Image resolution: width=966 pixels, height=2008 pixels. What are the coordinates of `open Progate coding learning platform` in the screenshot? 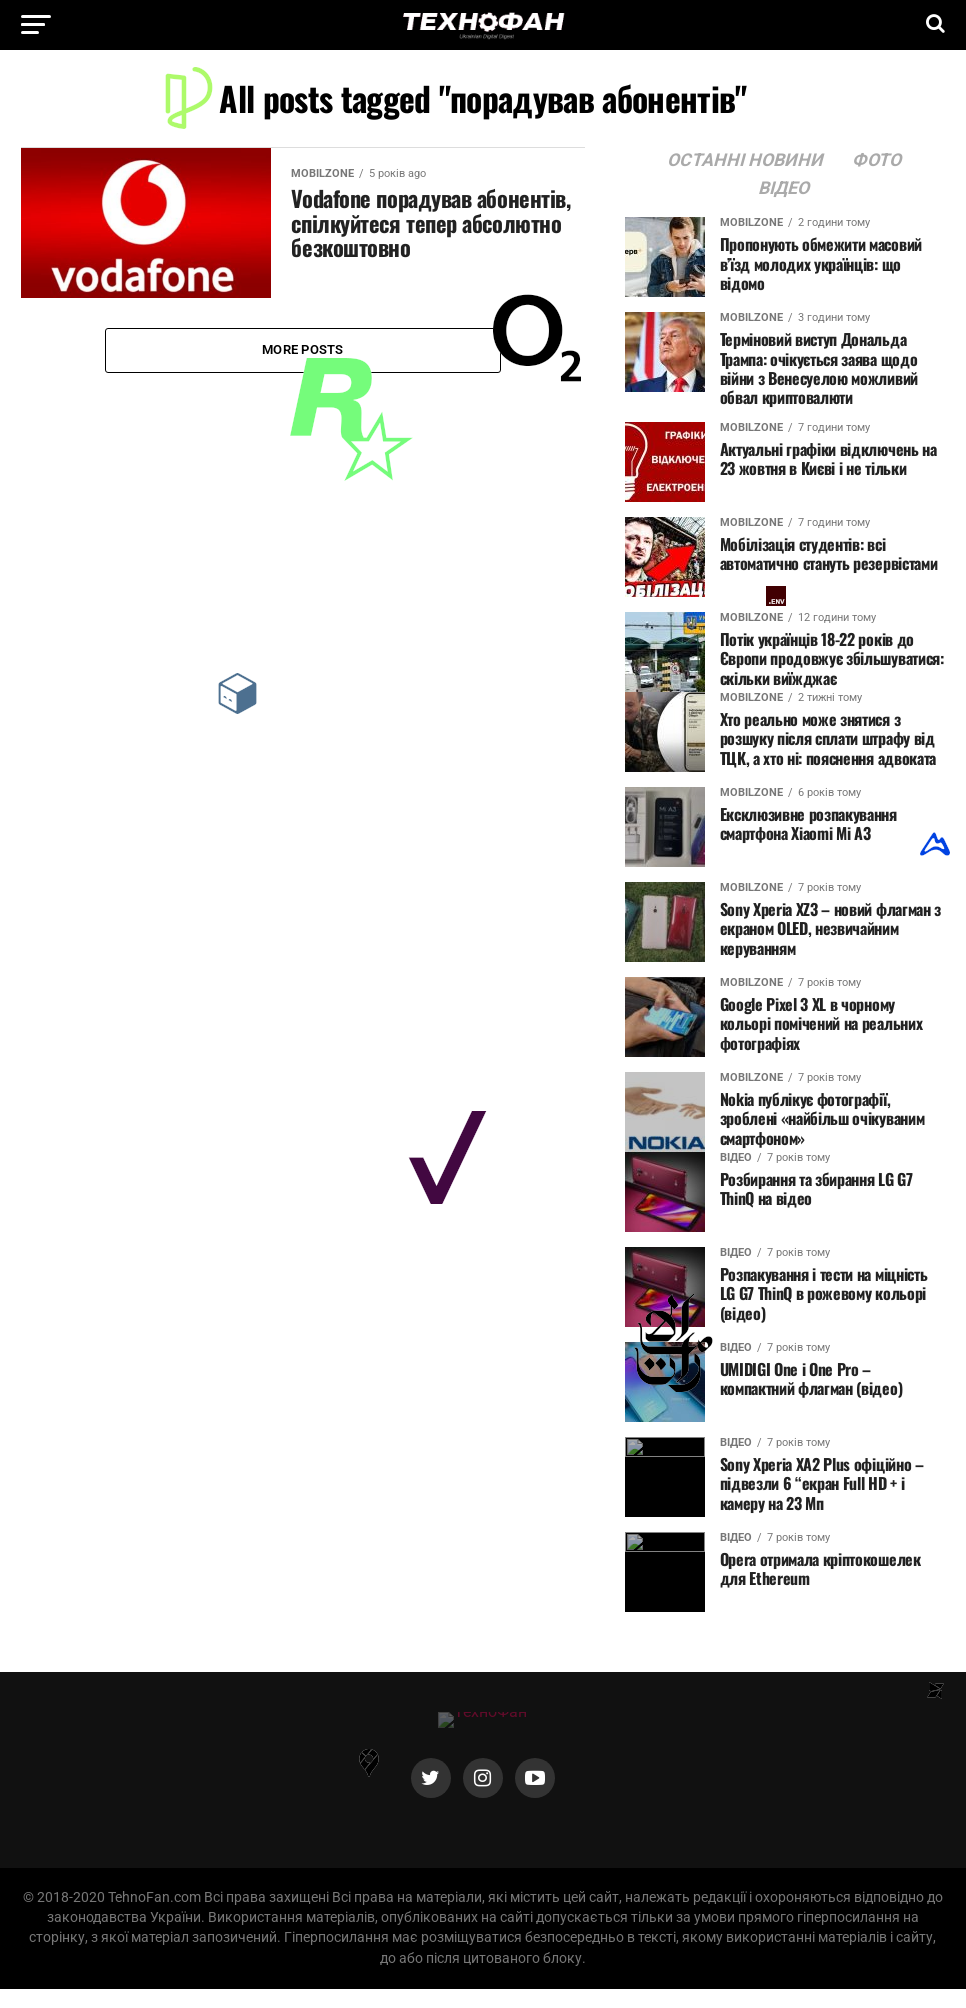 It's located at (189, 98).